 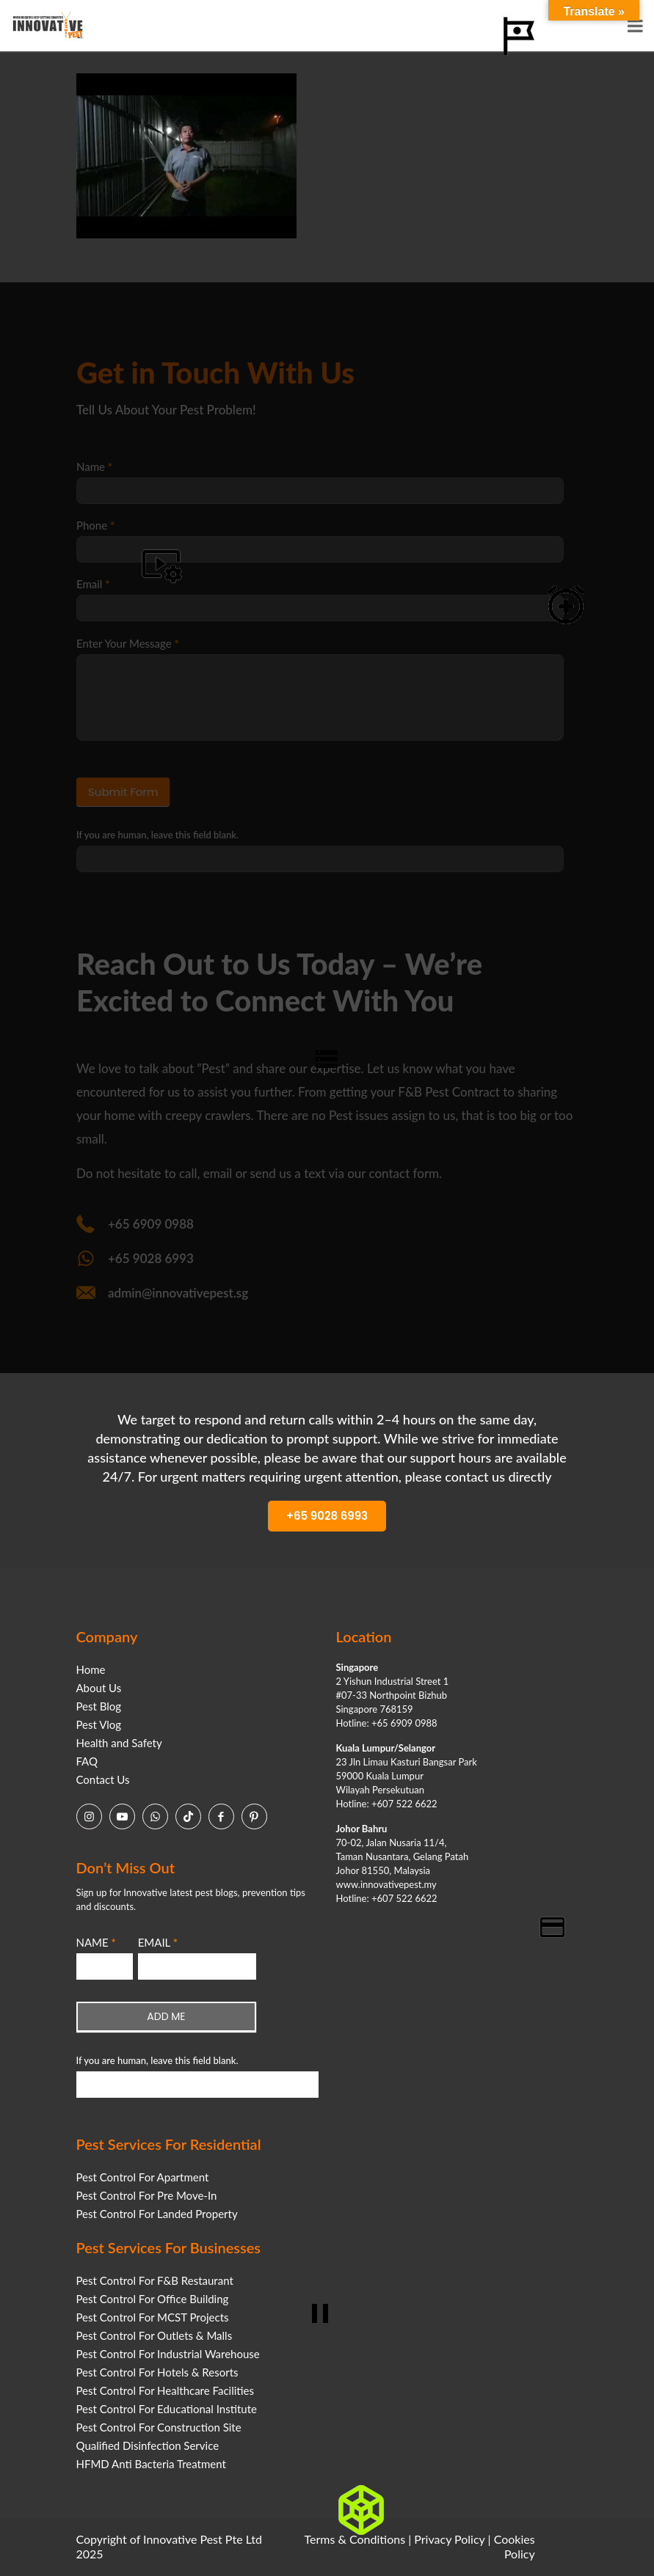 What do you see at coordinates (566, 604) in the screenshot?
I see `add a new alarm` at bounding box center [566, 604].